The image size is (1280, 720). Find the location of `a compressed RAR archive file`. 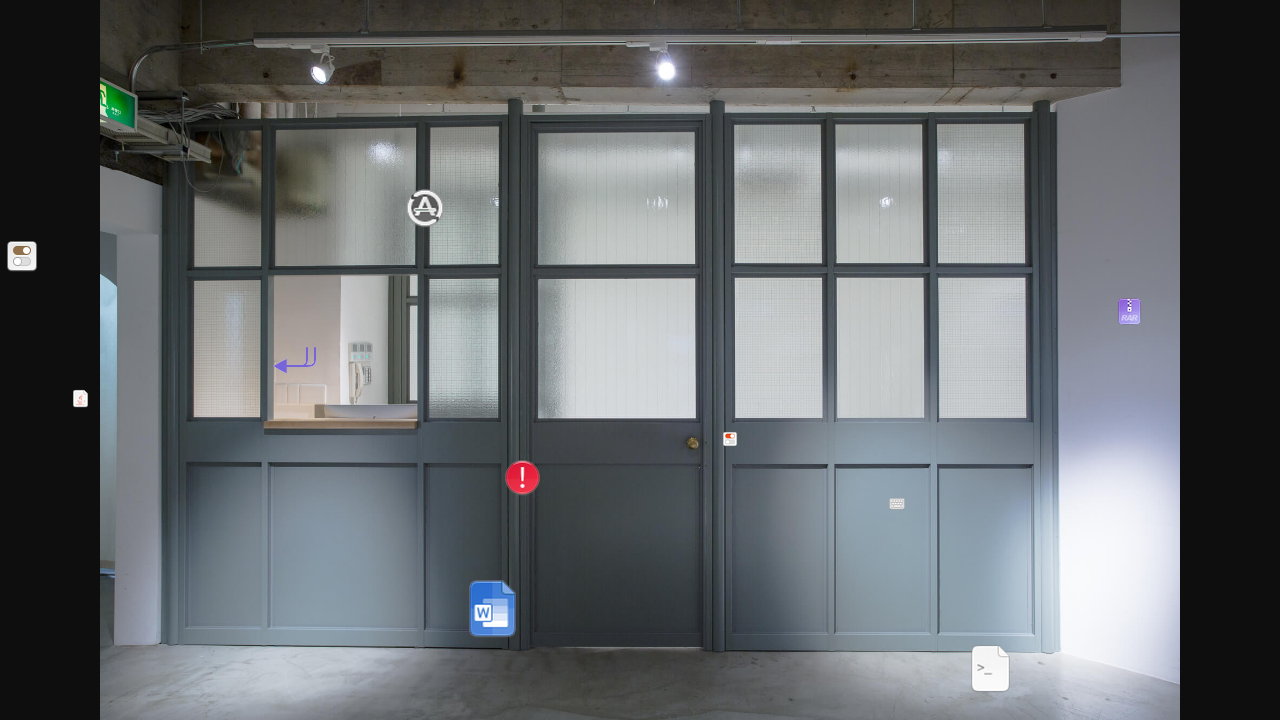

a compressed RAR archive file is located at coordinates (1129, 311).